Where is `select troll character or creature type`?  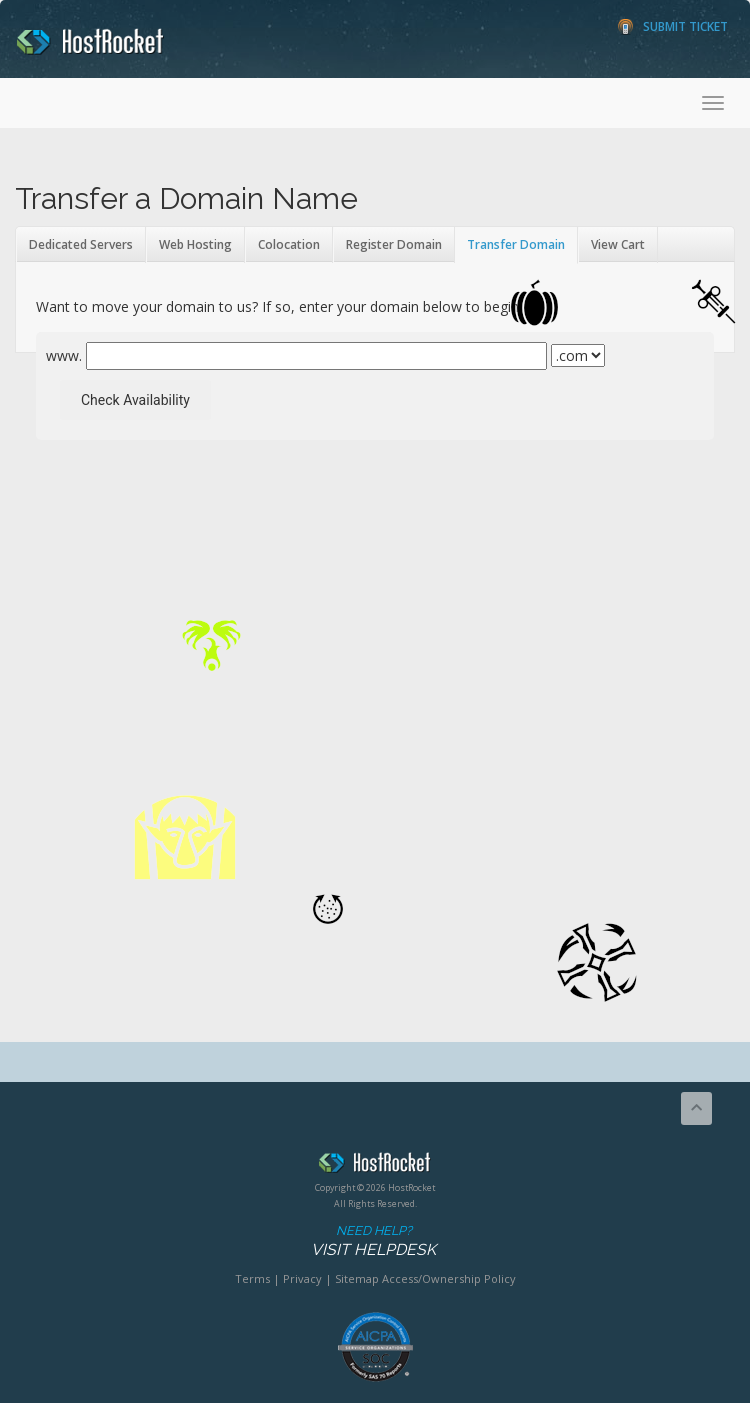
select troll character or creature type is located at coordinates (185, 829).